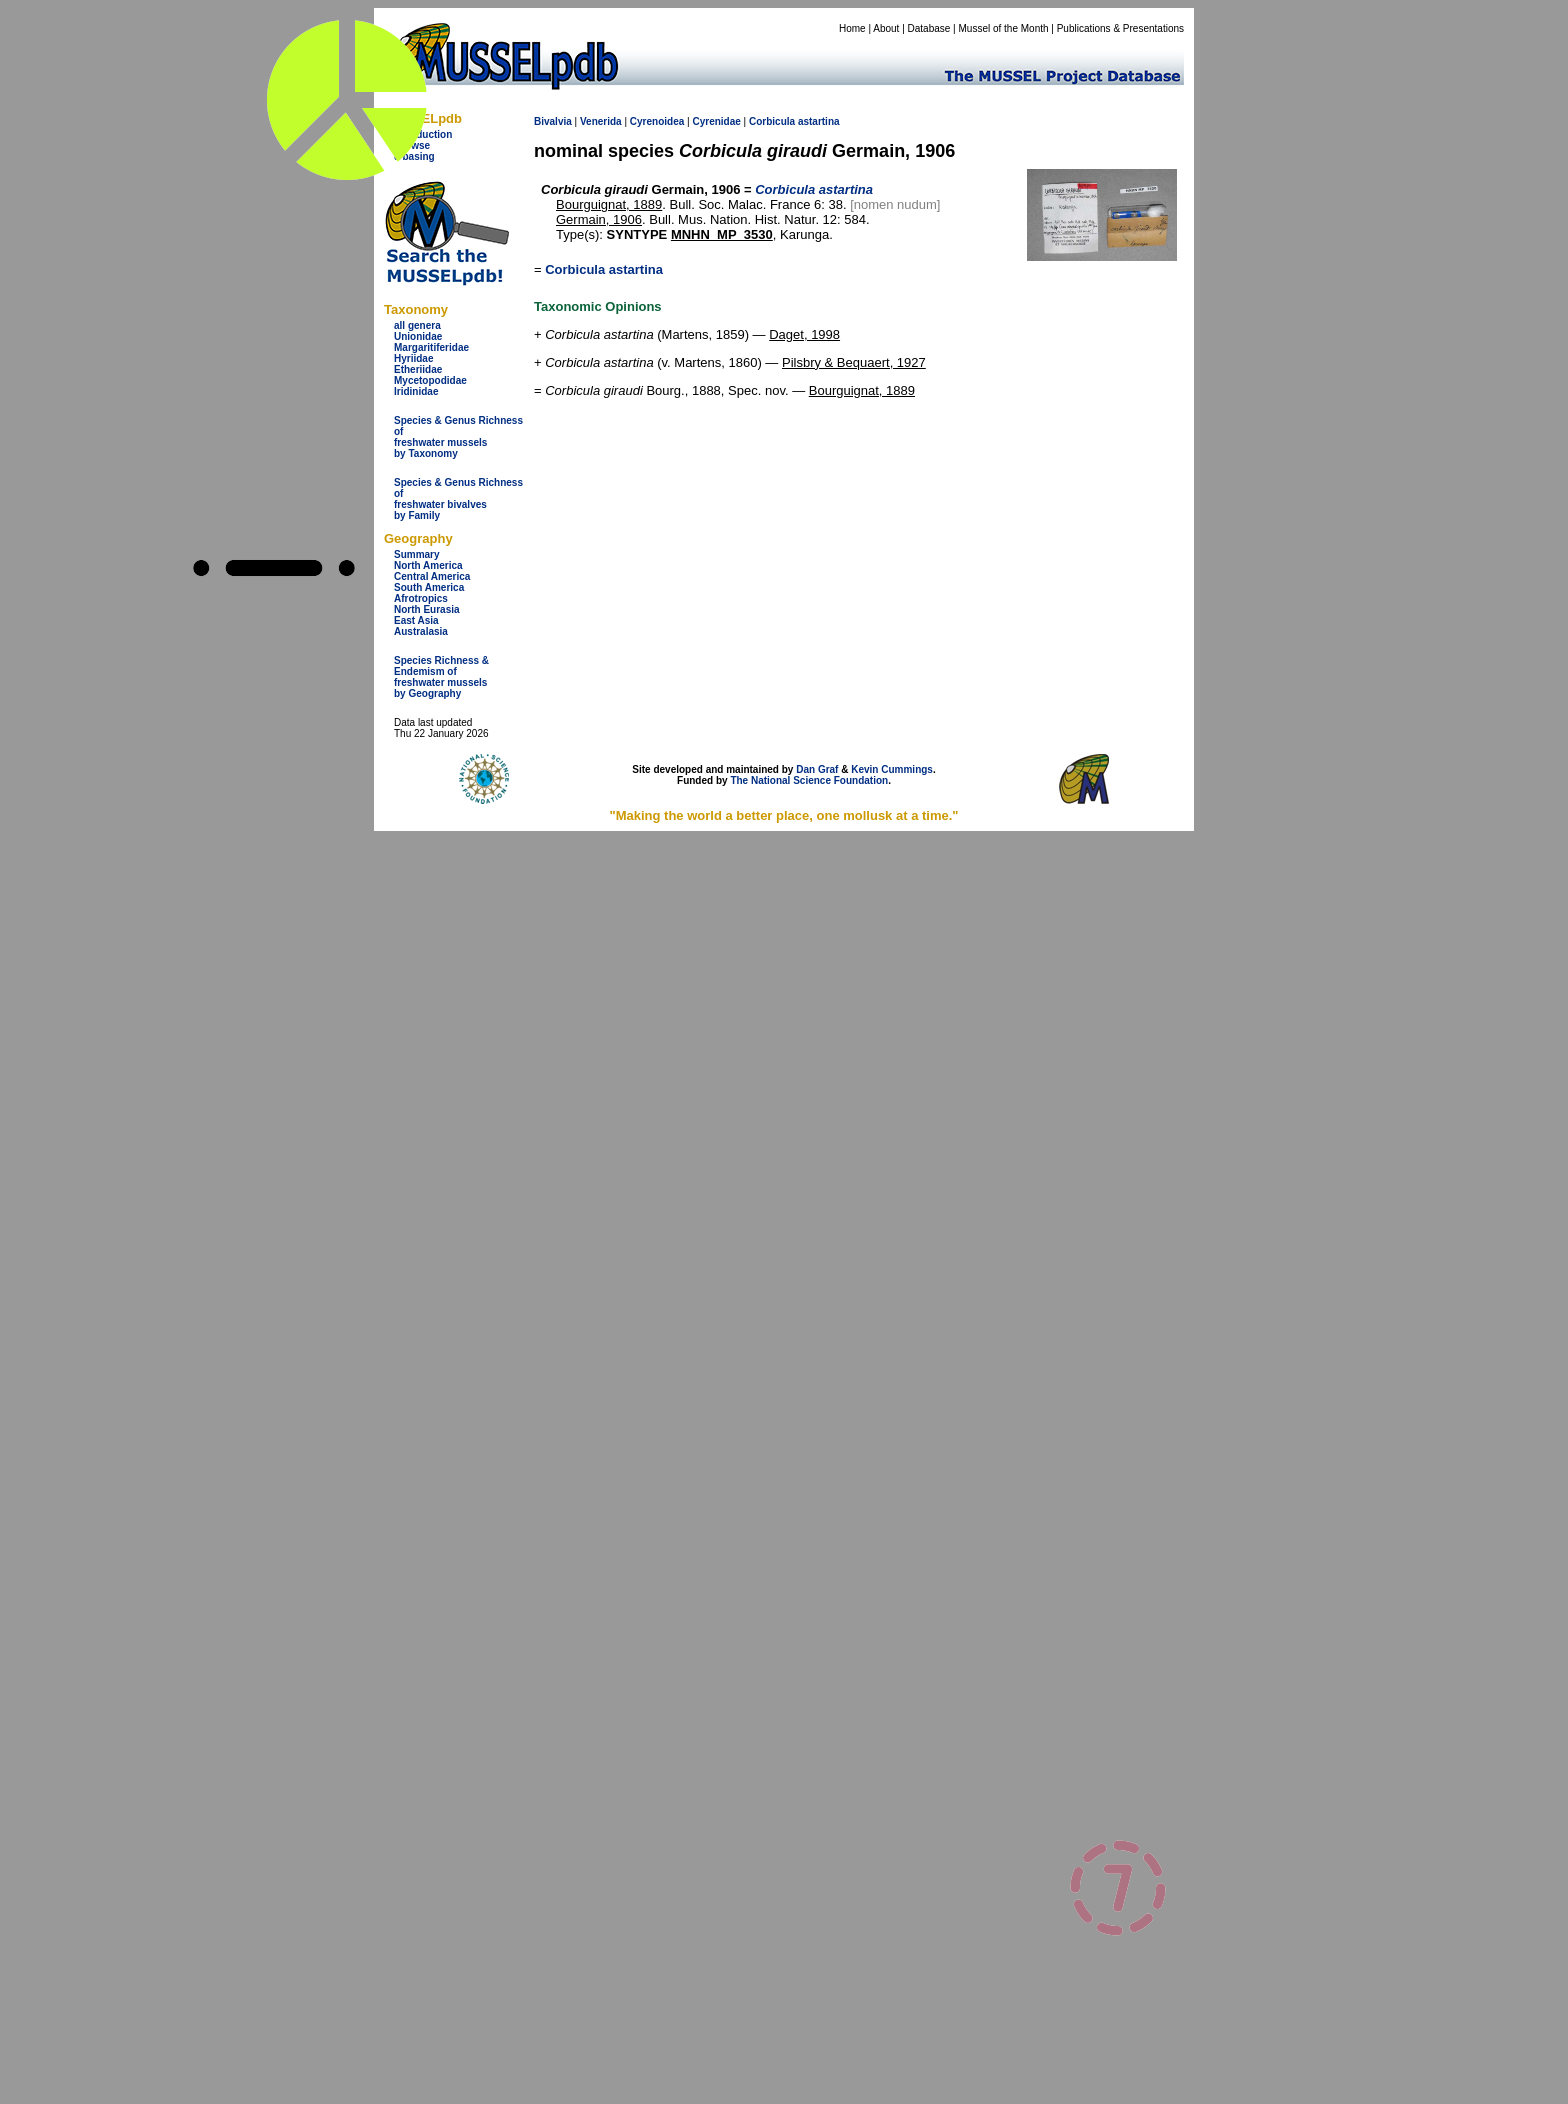  What do you see at coordinates (274, 568) in the screenshot?
I see `insert a horizontal divider between content sections` at bounding box center [274, 568].